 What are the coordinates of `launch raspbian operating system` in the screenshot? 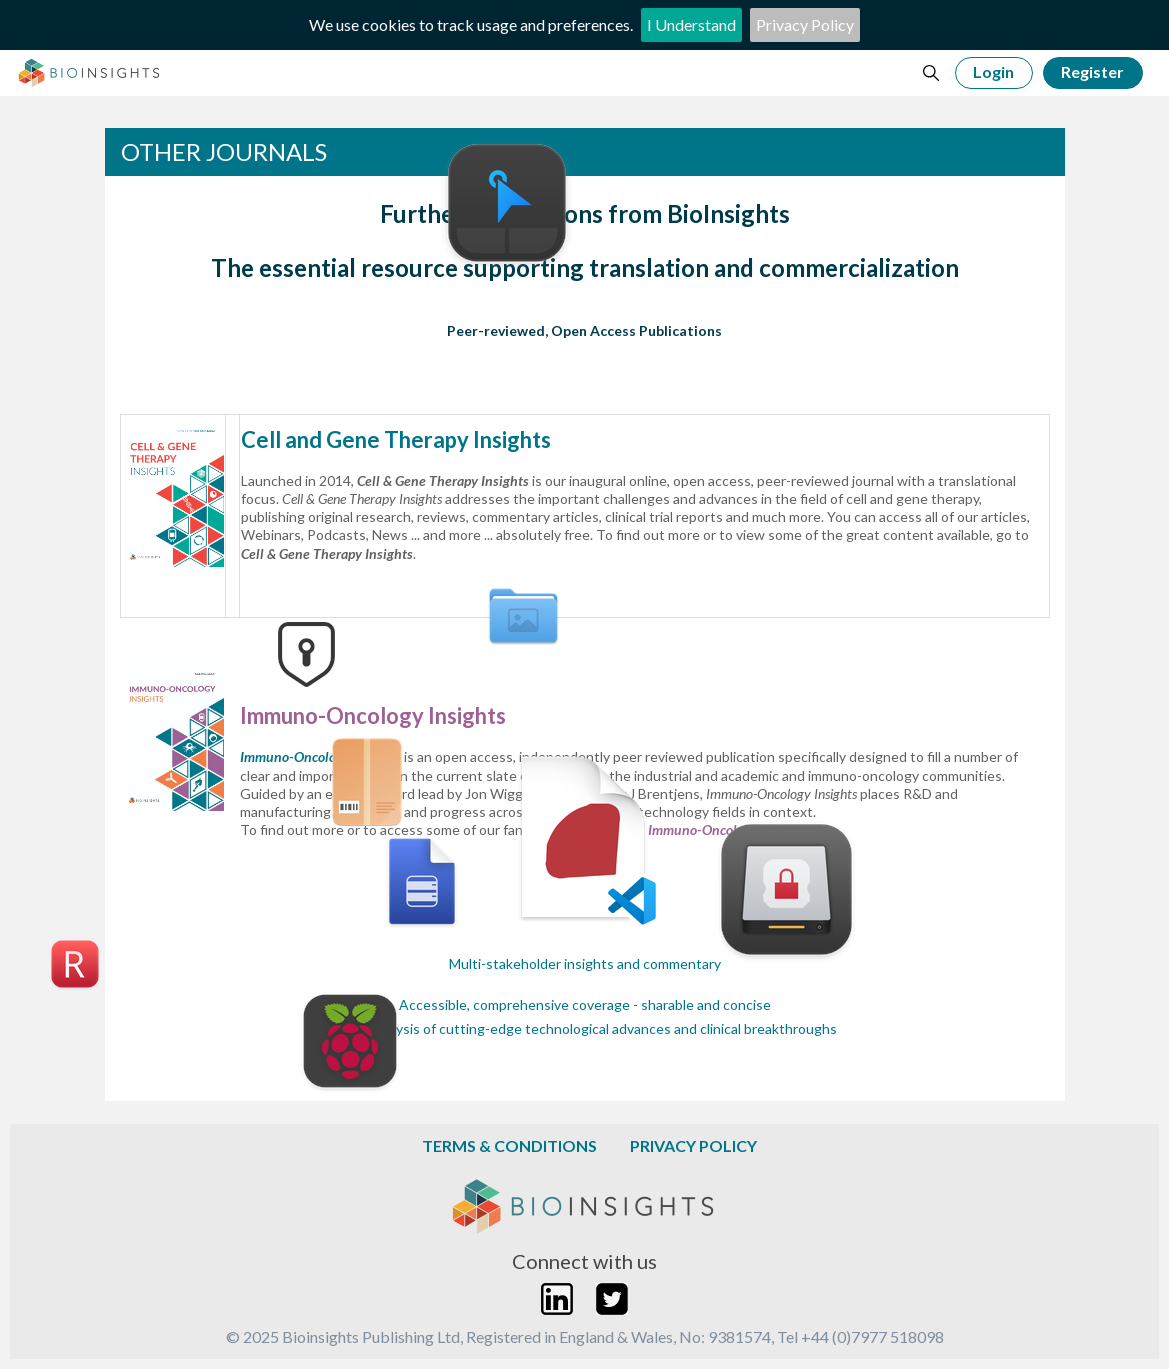 It's located at (350, 1041).